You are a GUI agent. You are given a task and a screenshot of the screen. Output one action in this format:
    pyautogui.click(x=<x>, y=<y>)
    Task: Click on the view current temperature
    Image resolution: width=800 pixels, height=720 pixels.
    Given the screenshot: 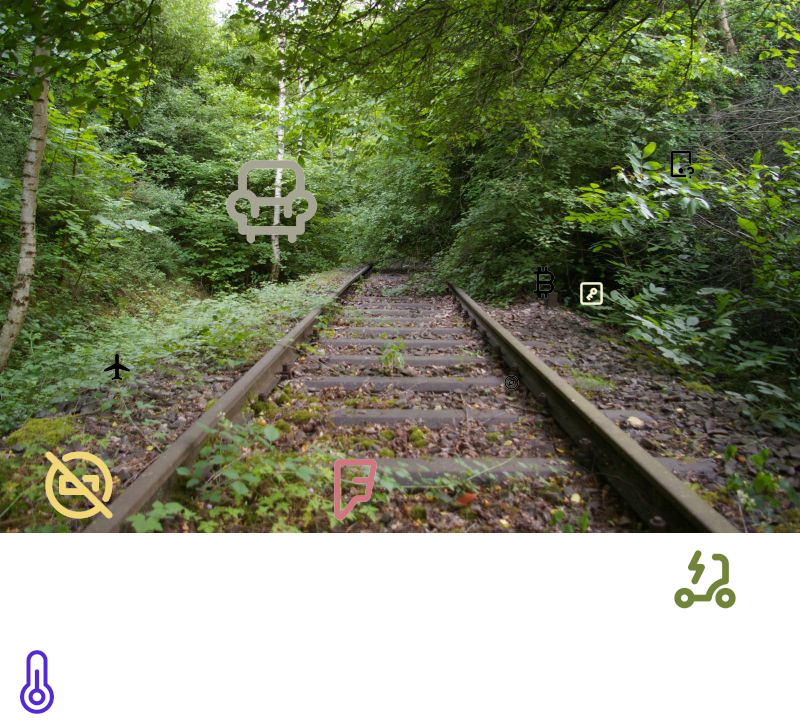 What is the action you would take?
    pyautogui.click(x=37, y=682)
    